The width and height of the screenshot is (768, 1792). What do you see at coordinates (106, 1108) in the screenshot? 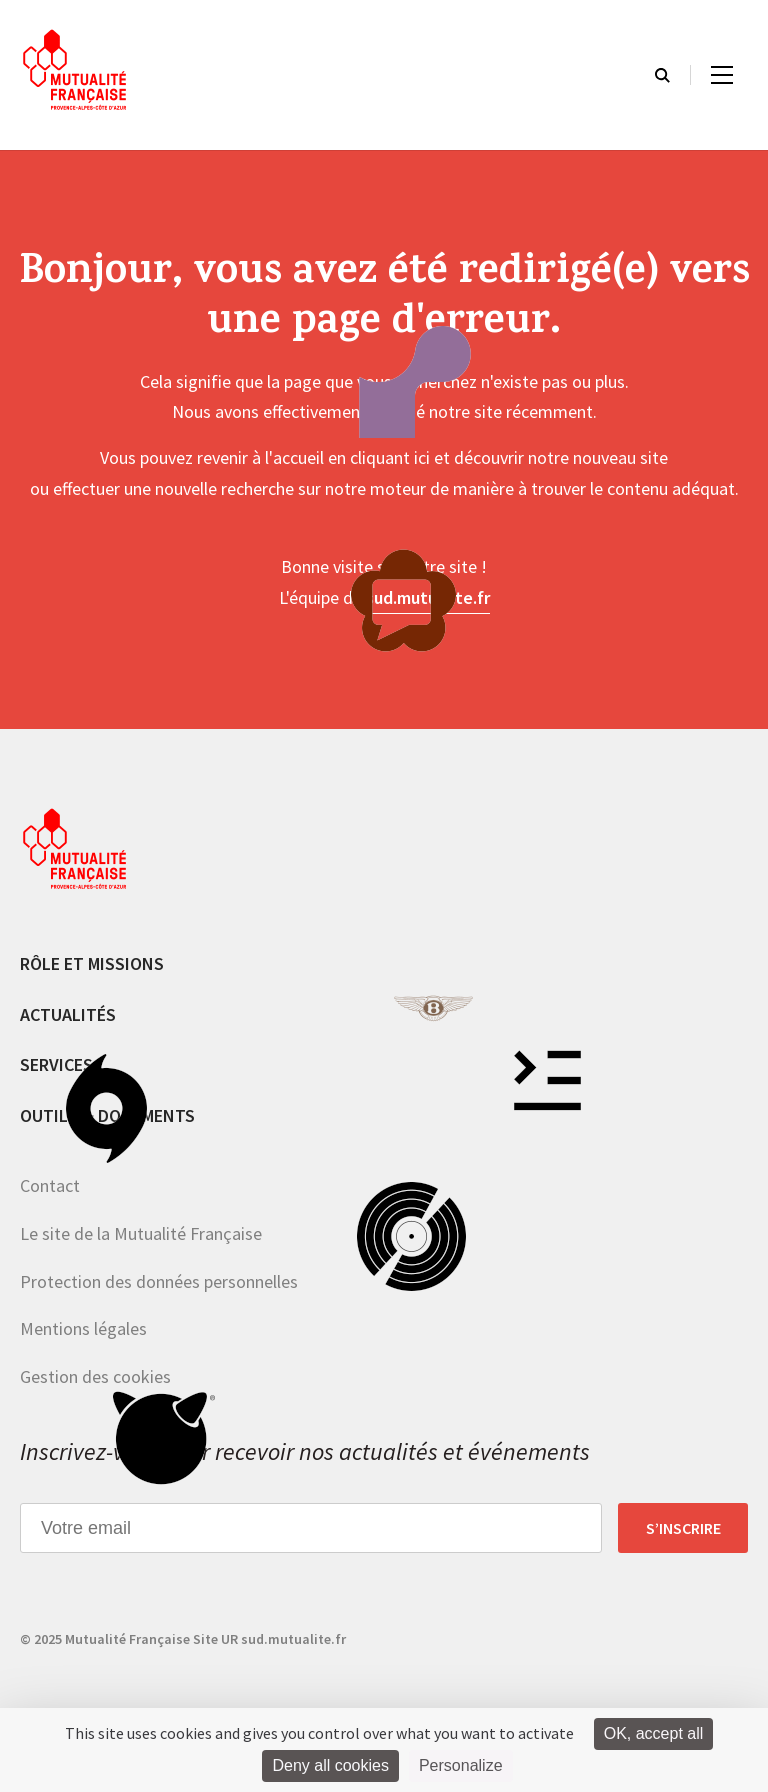
I see `launch Origin gaming client` at bounding box center [106, 1108].